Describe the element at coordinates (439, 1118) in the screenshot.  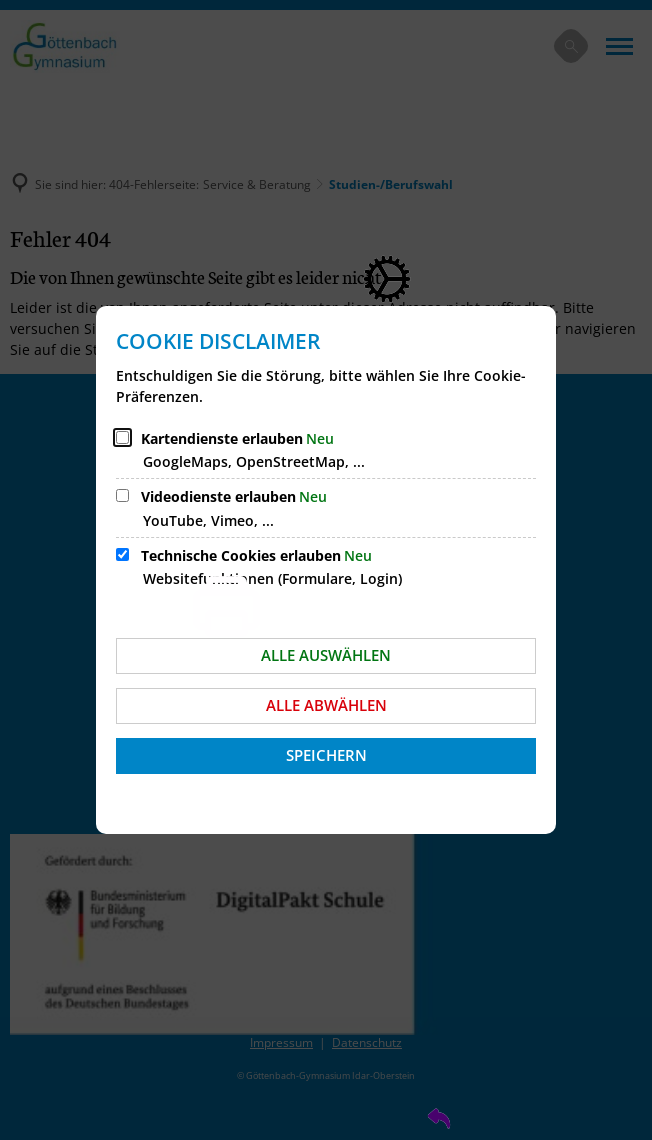
I see `undo the last action` at that location.